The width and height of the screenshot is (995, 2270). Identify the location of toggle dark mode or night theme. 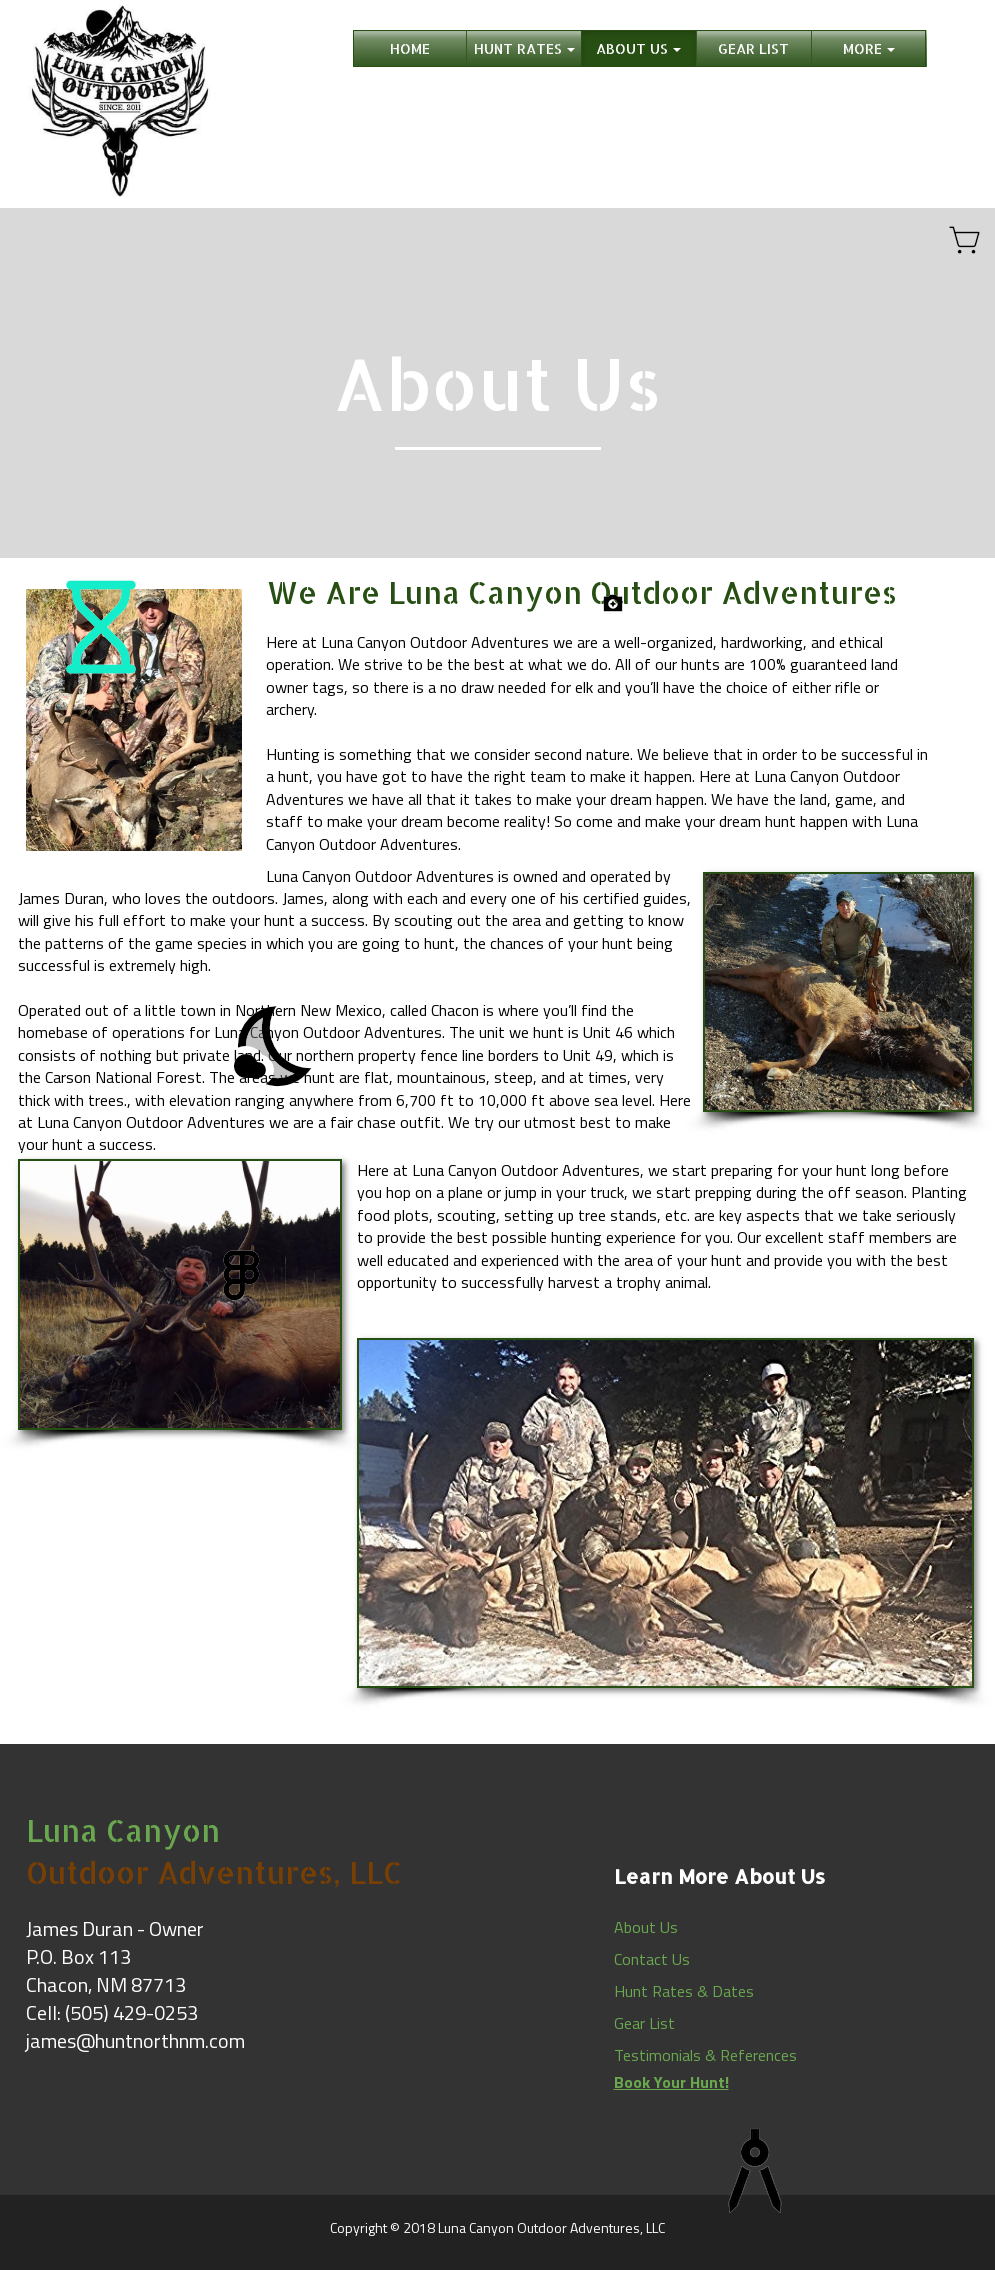
(278, 1046).